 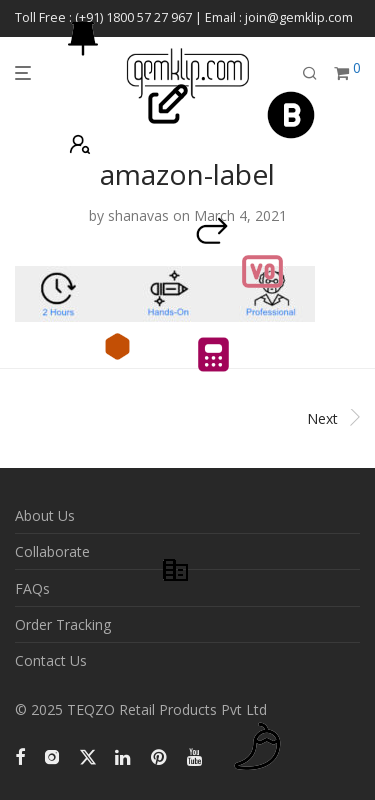 What do you see at coordinates (212, 232) in the screenshot?
I see `redo last action` at bounding box center [212, 232].